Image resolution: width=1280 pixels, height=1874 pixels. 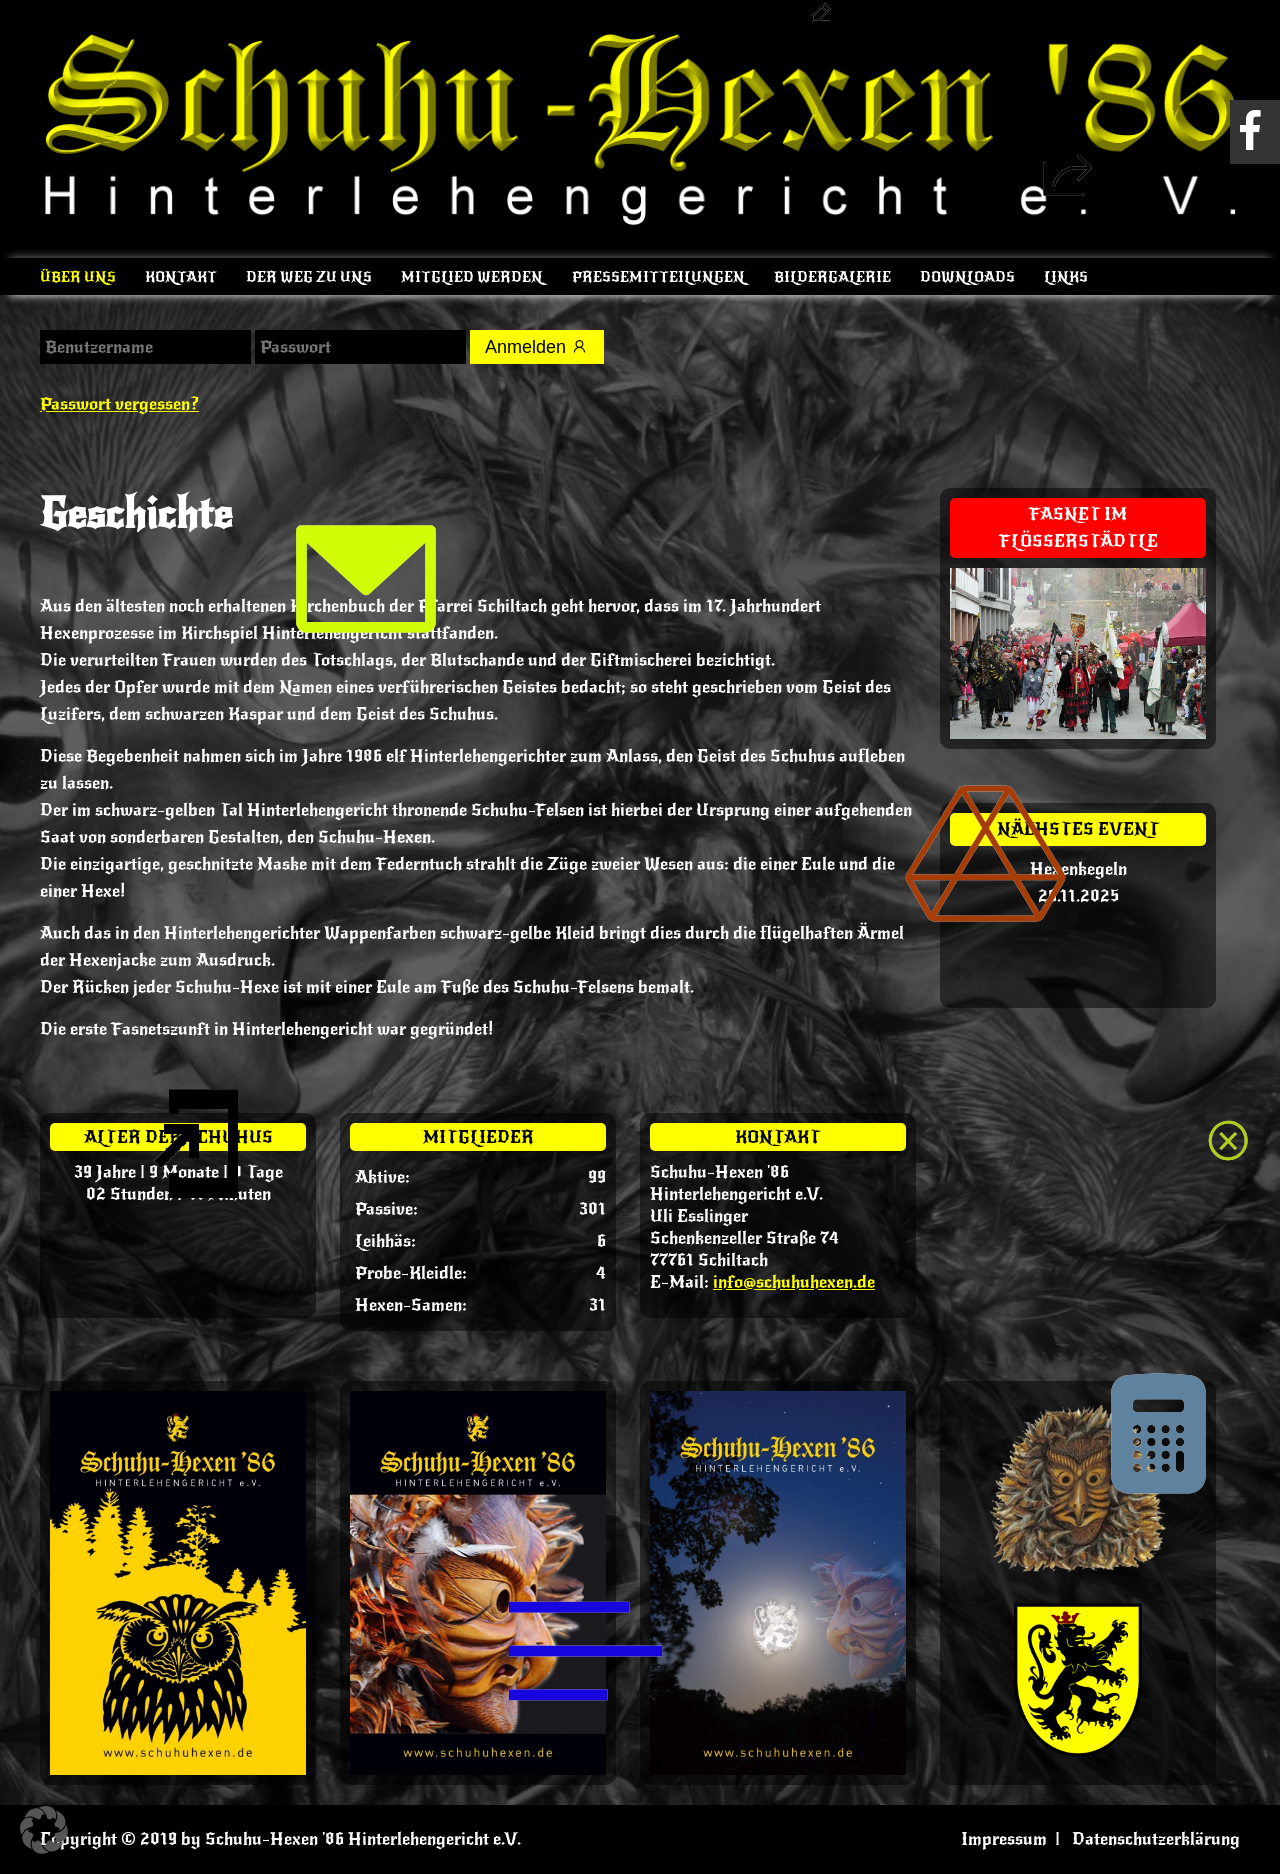 I want to click on open the calculator app, so click(x=1158, y=1433).